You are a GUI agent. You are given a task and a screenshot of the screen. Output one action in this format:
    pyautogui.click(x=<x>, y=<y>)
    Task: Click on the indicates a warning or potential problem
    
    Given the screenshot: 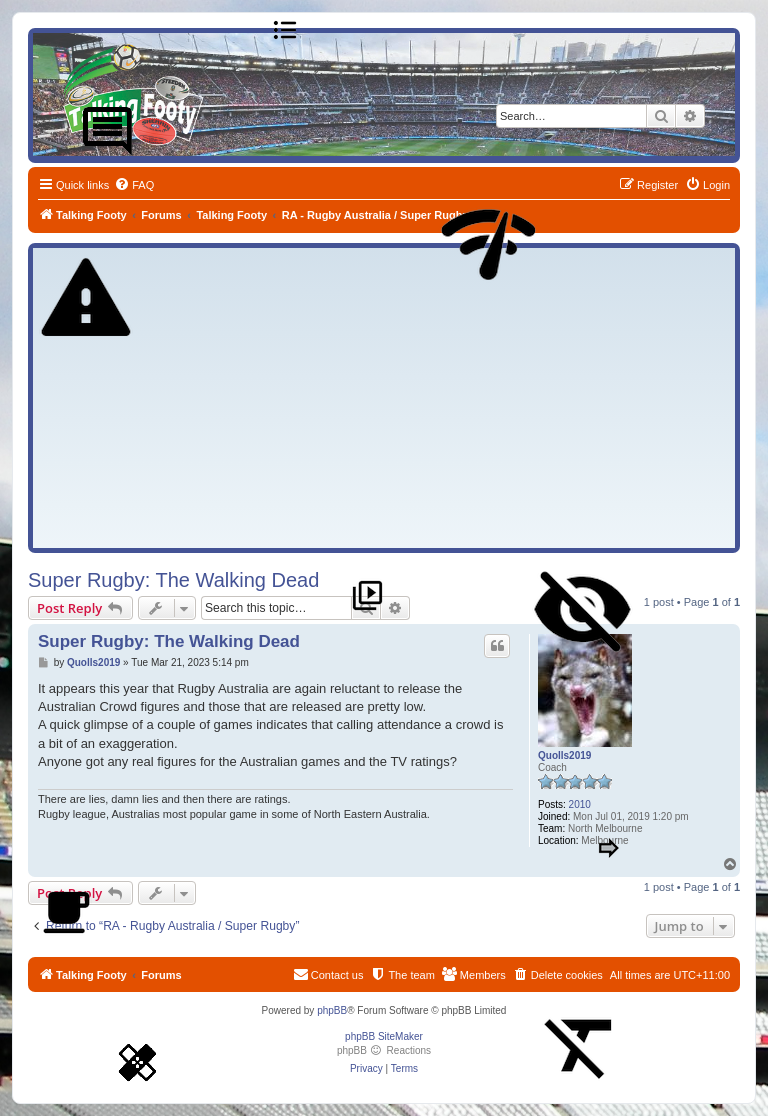 What is the action you would take?
    pyautogui.click(x=86, y=297)
    